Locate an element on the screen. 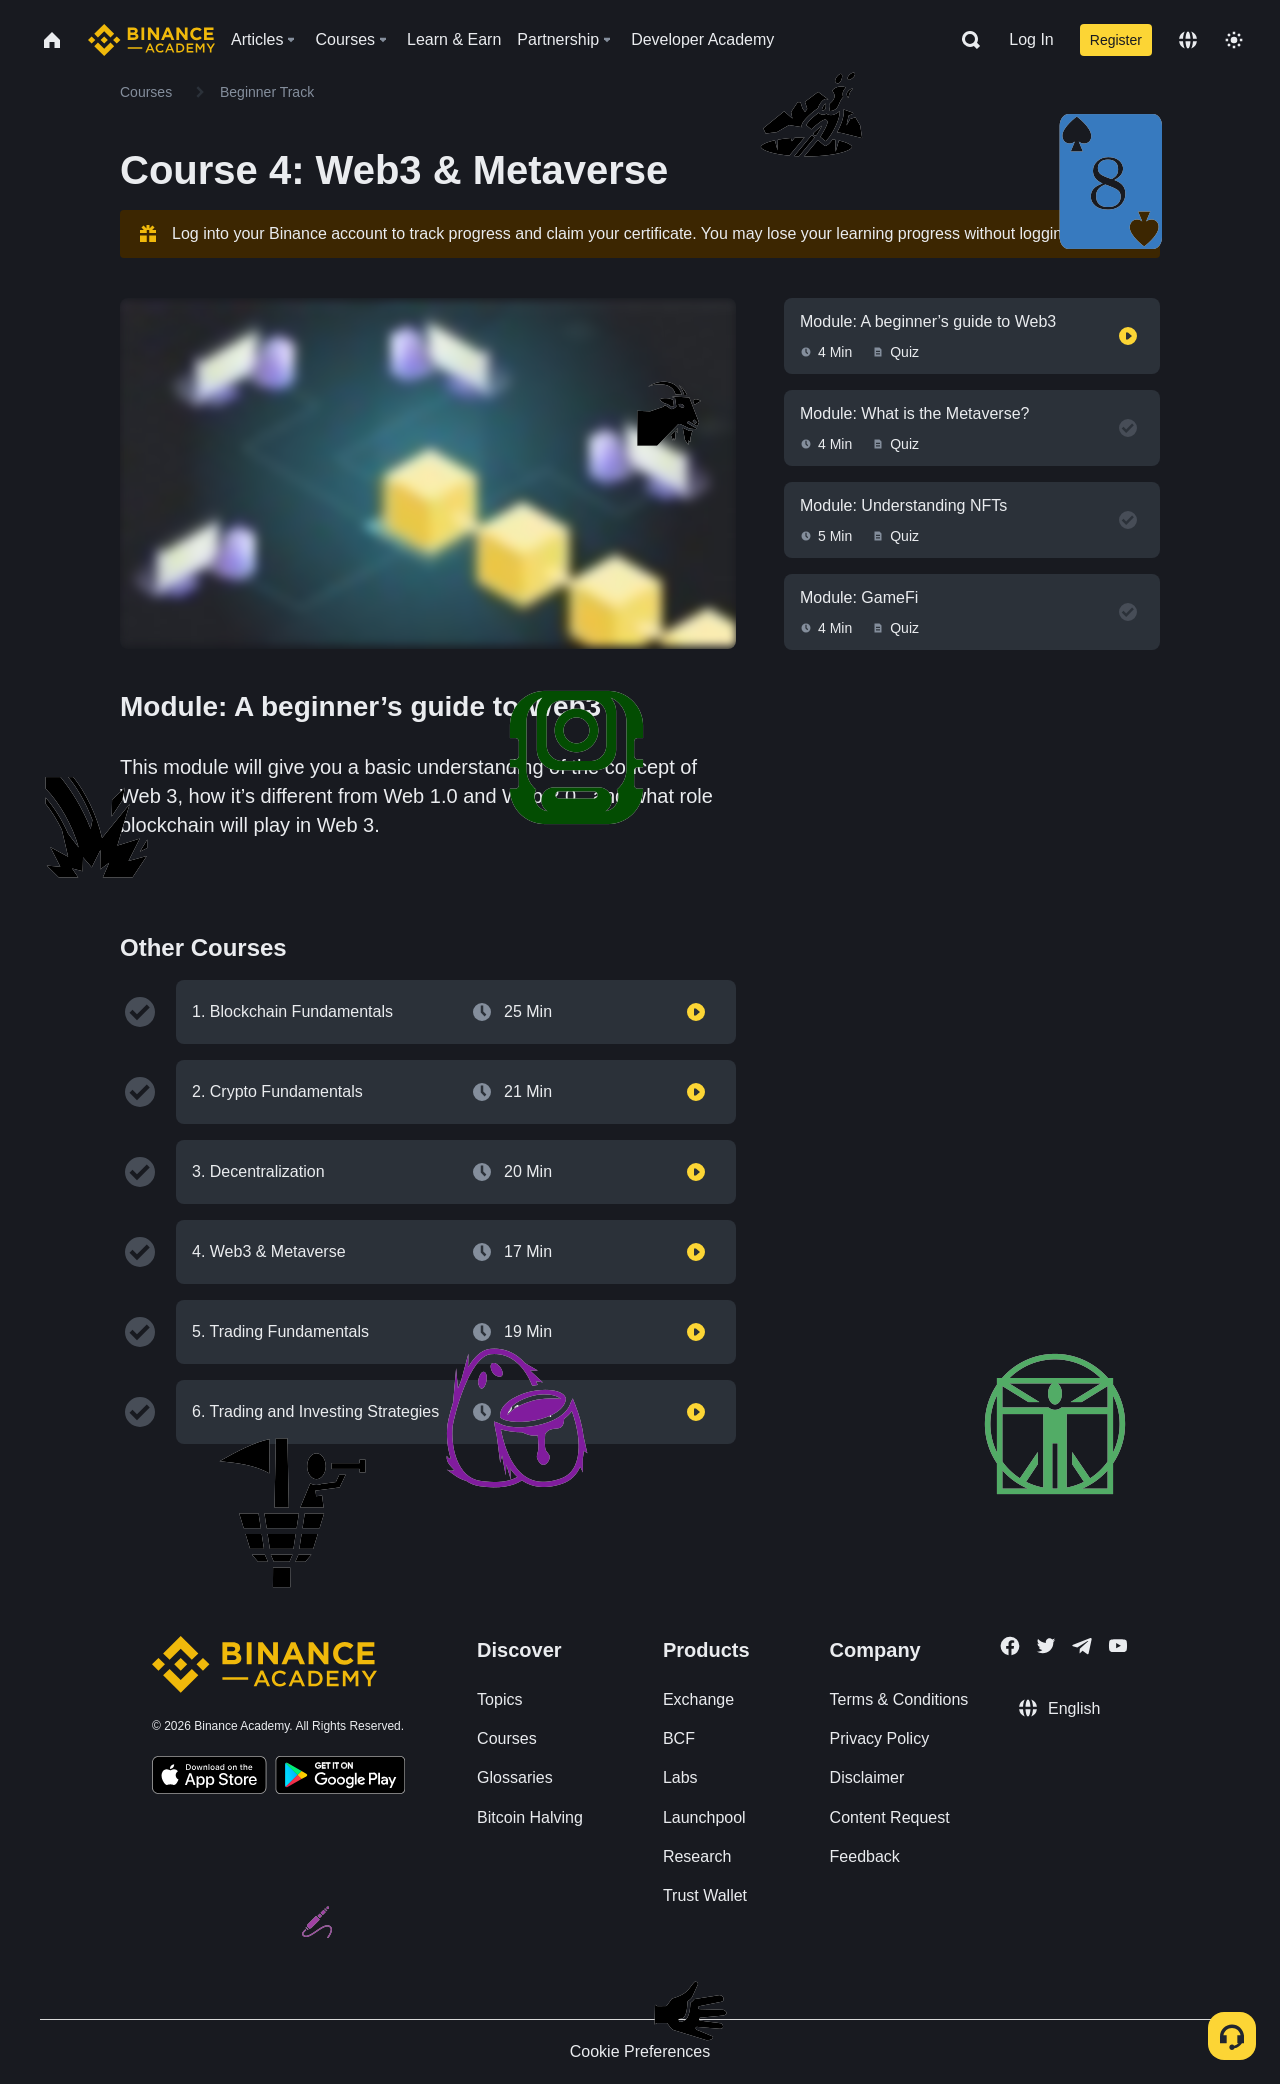 This screenshot has height=2084, width=1280. select the 8 of spades card is located at coordinates (1110, 181).